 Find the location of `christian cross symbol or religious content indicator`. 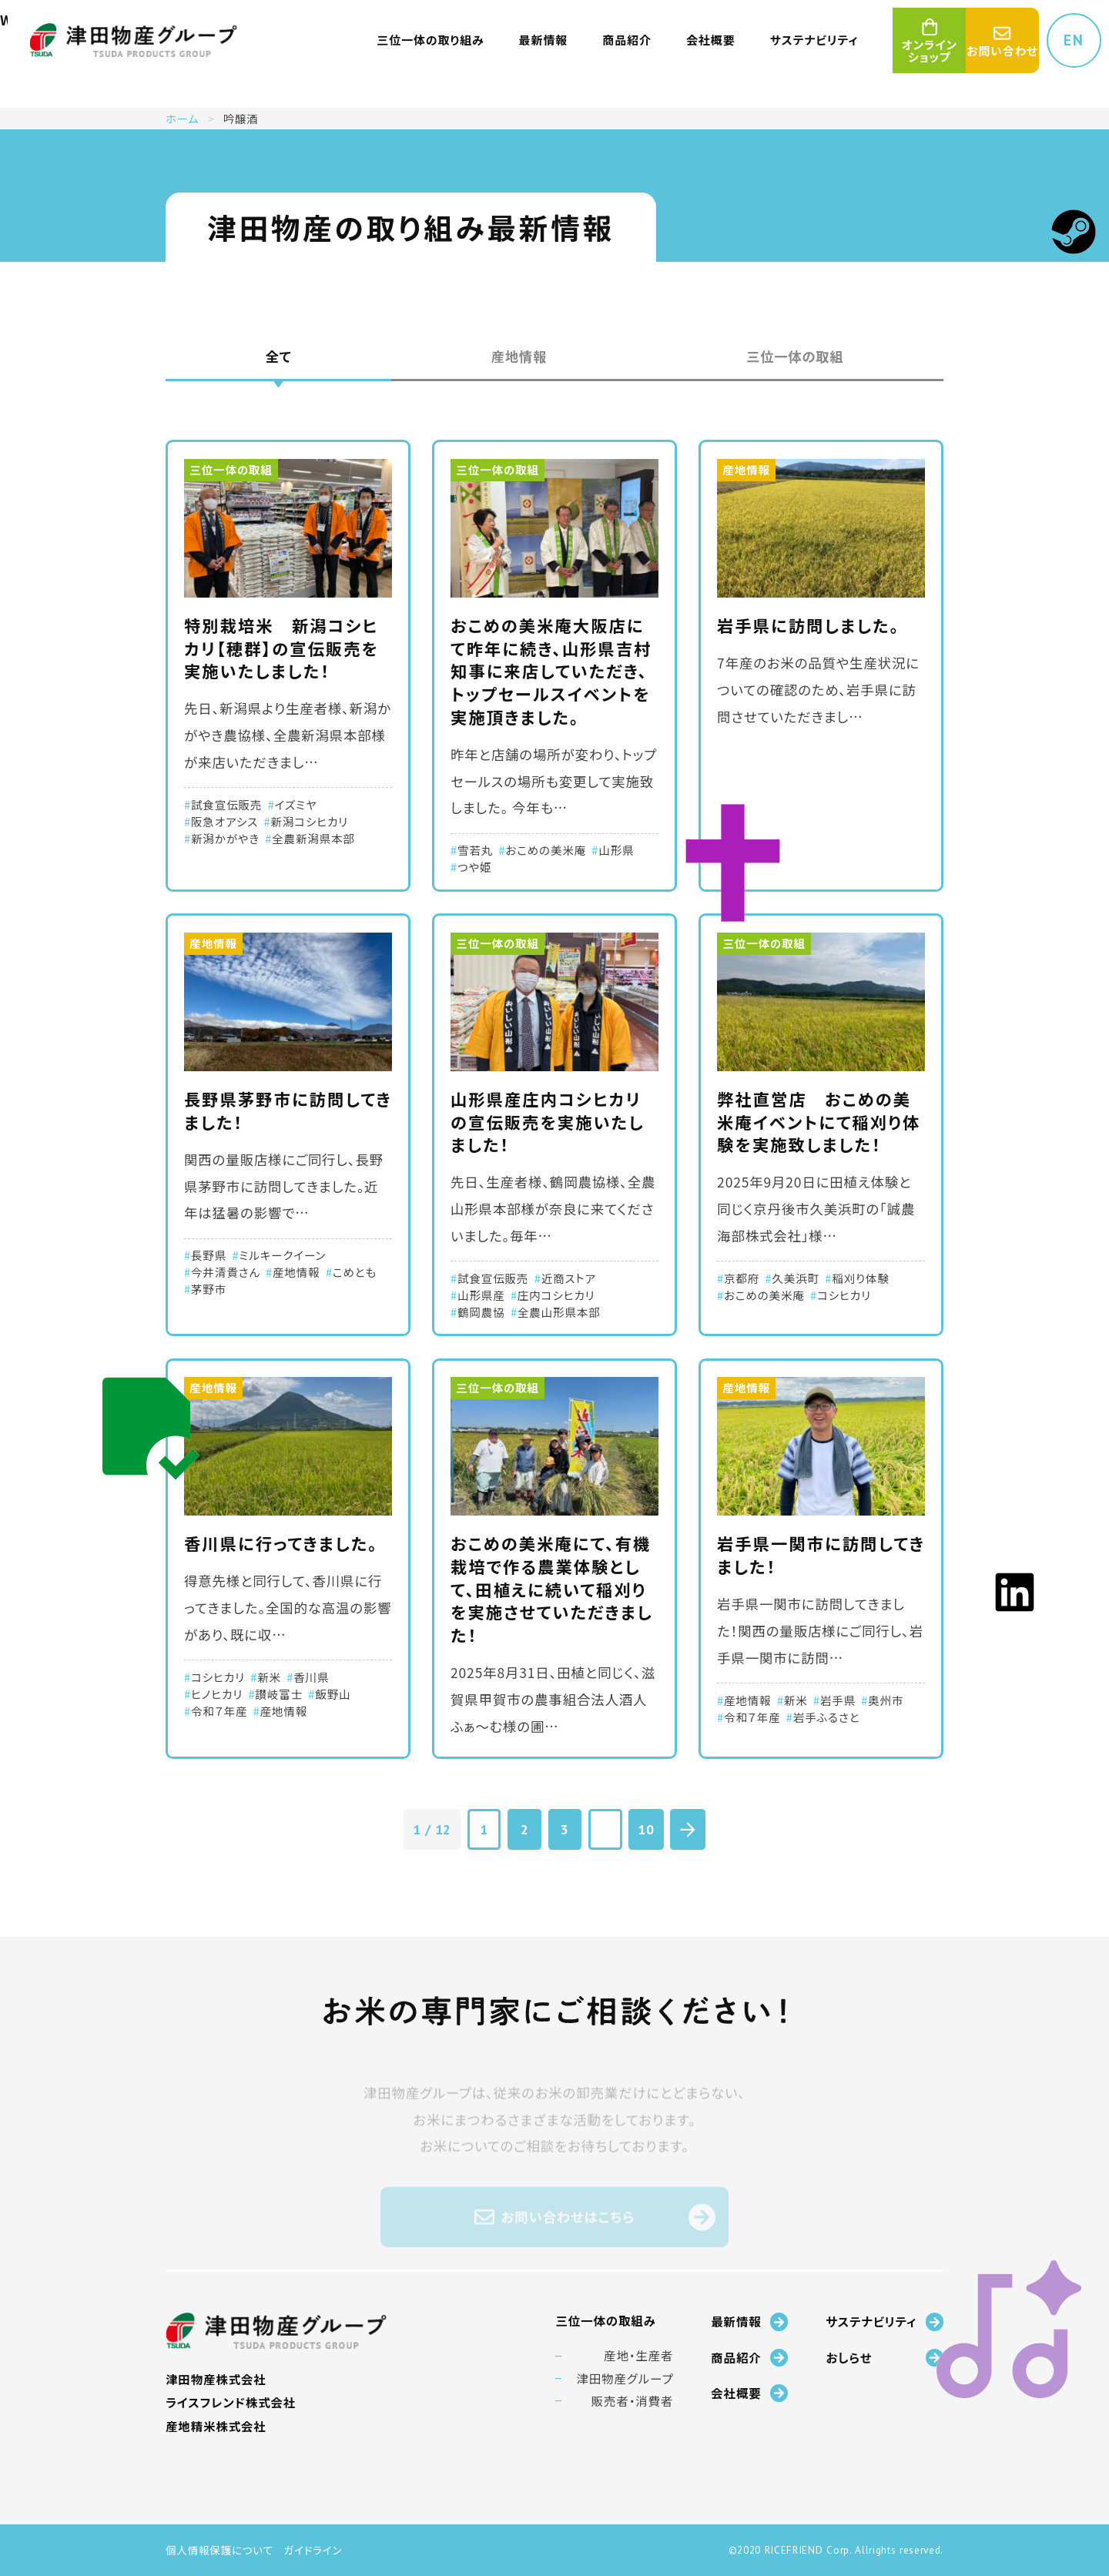

christian cross symbol or religious content indicator is located at coordinates (732, 863).